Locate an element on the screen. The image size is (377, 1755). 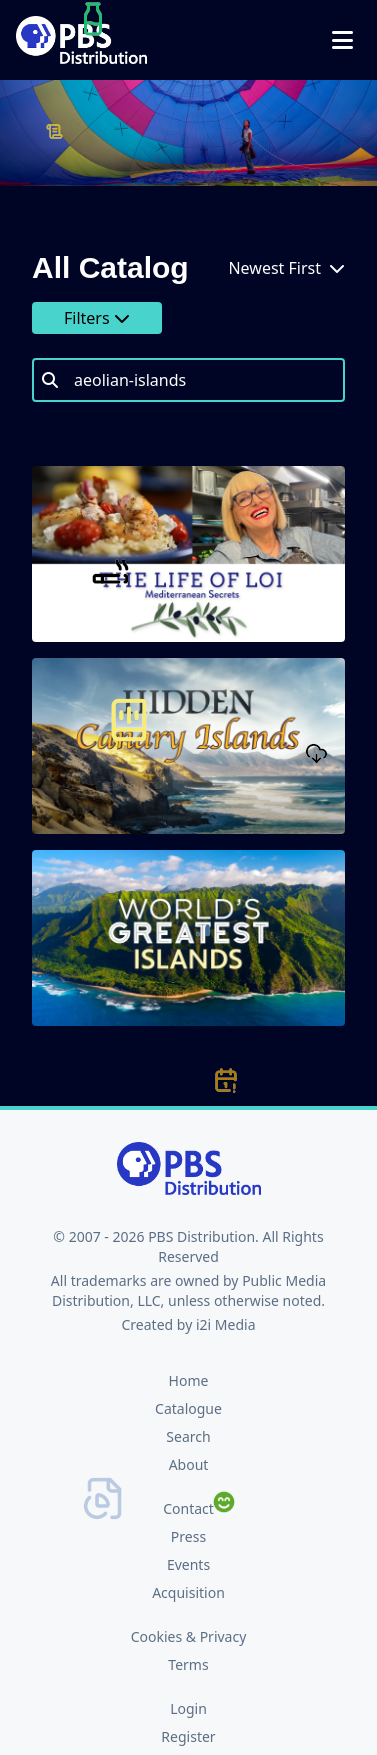
indicates a designated smoking area is located at coordinates (110, 575).